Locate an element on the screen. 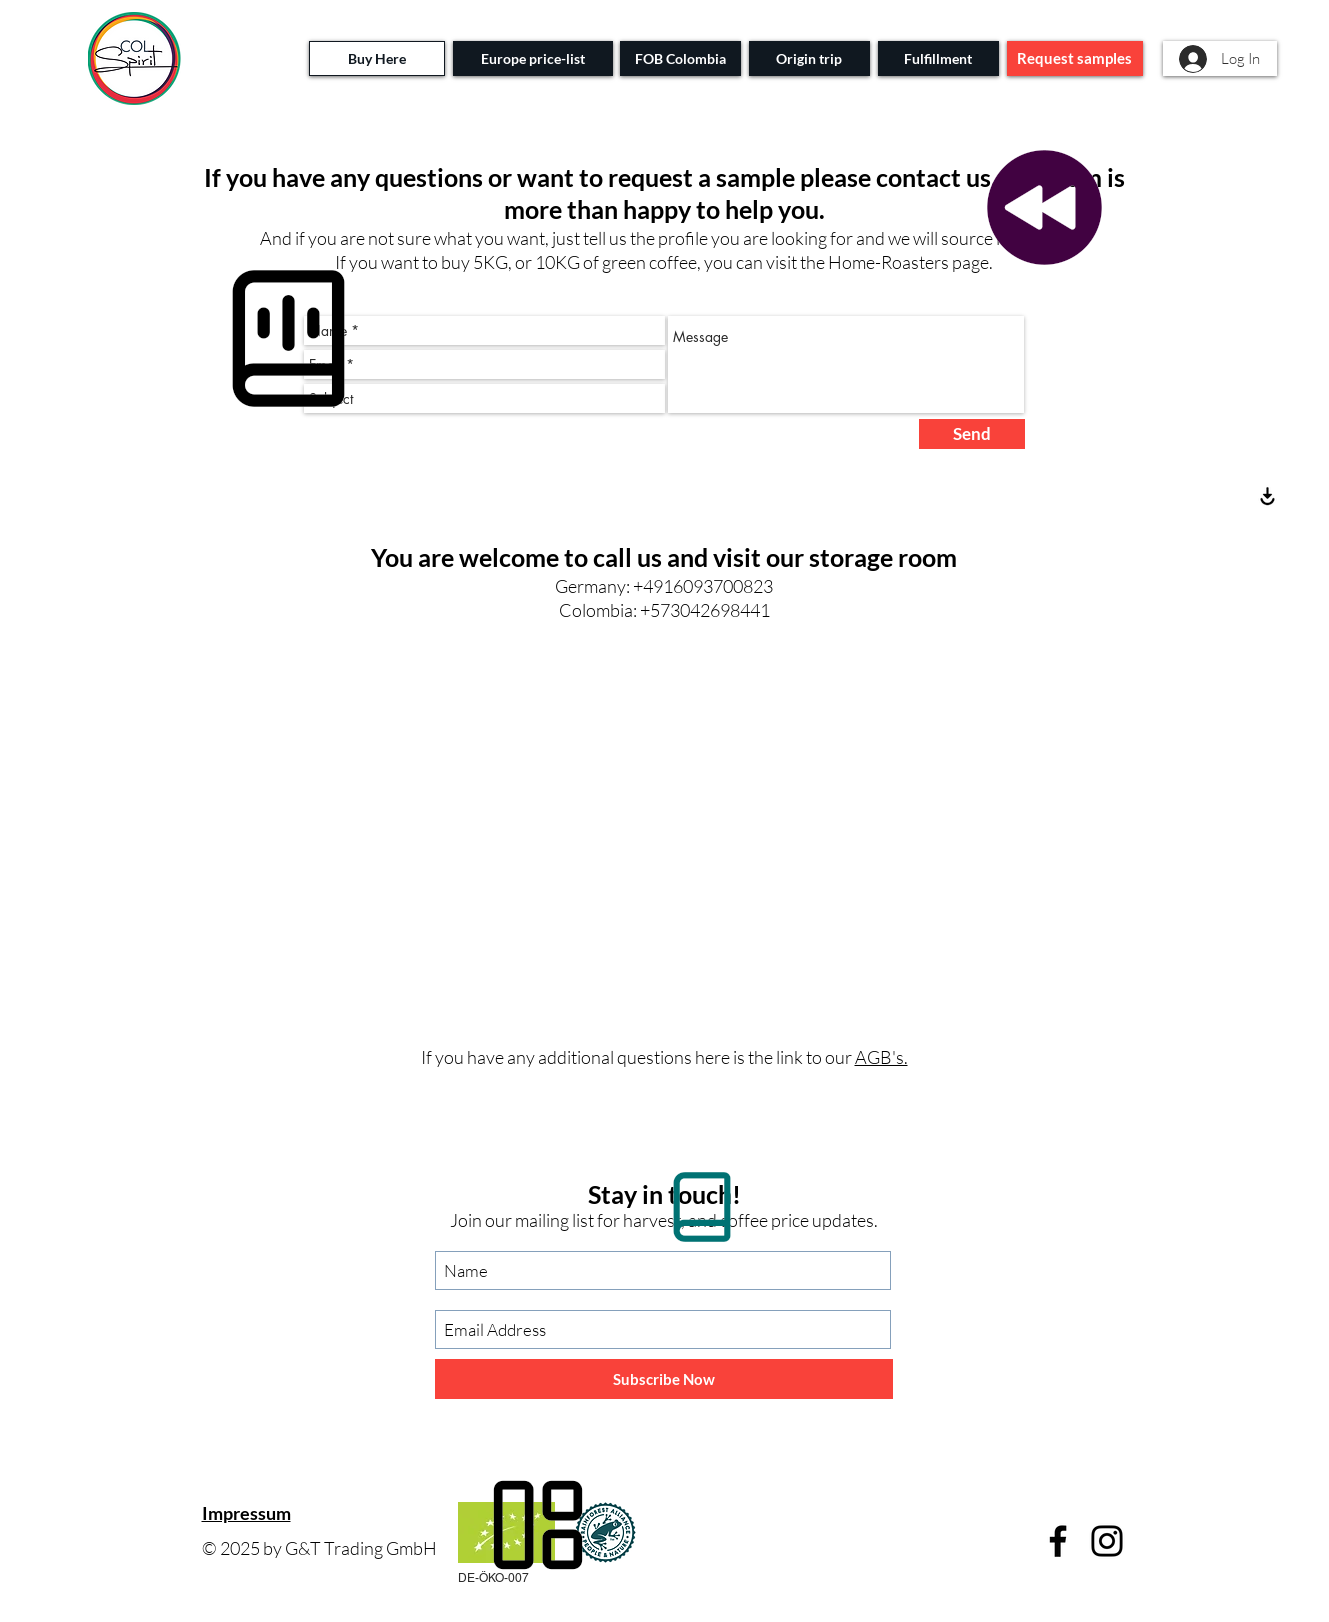 The image size is (1329, 1622). open library or reading list is located at coordinates (702, 1207).